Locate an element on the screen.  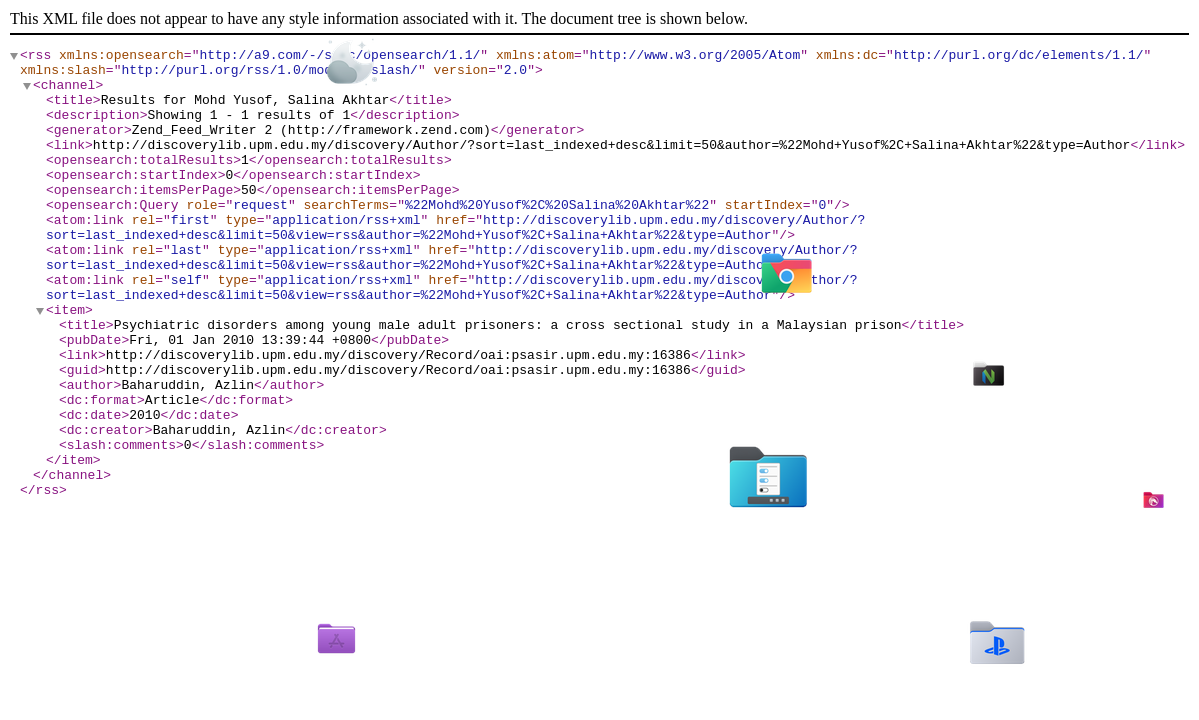
open garuda linux system folder is located at coordinates (1153, 500).